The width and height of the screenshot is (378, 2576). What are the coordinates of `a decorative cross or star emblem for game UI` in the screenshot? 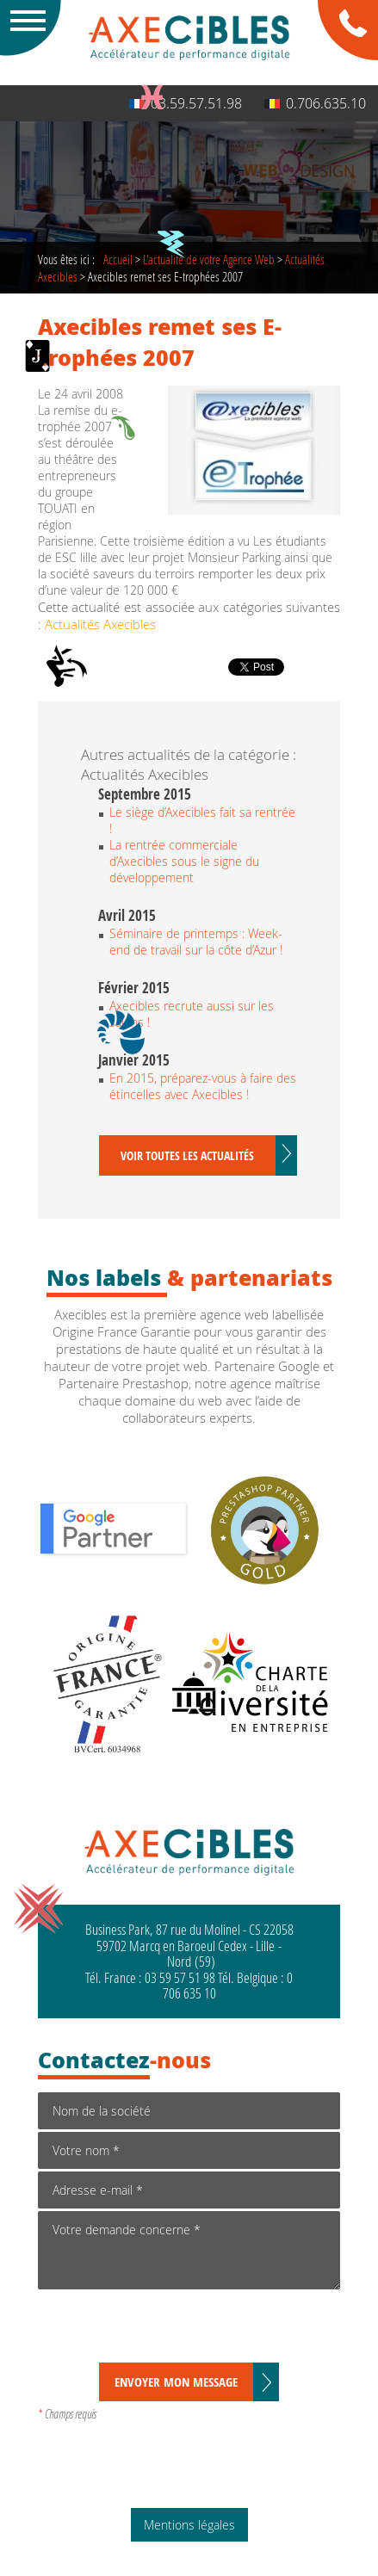 It's located at (38, 1908).